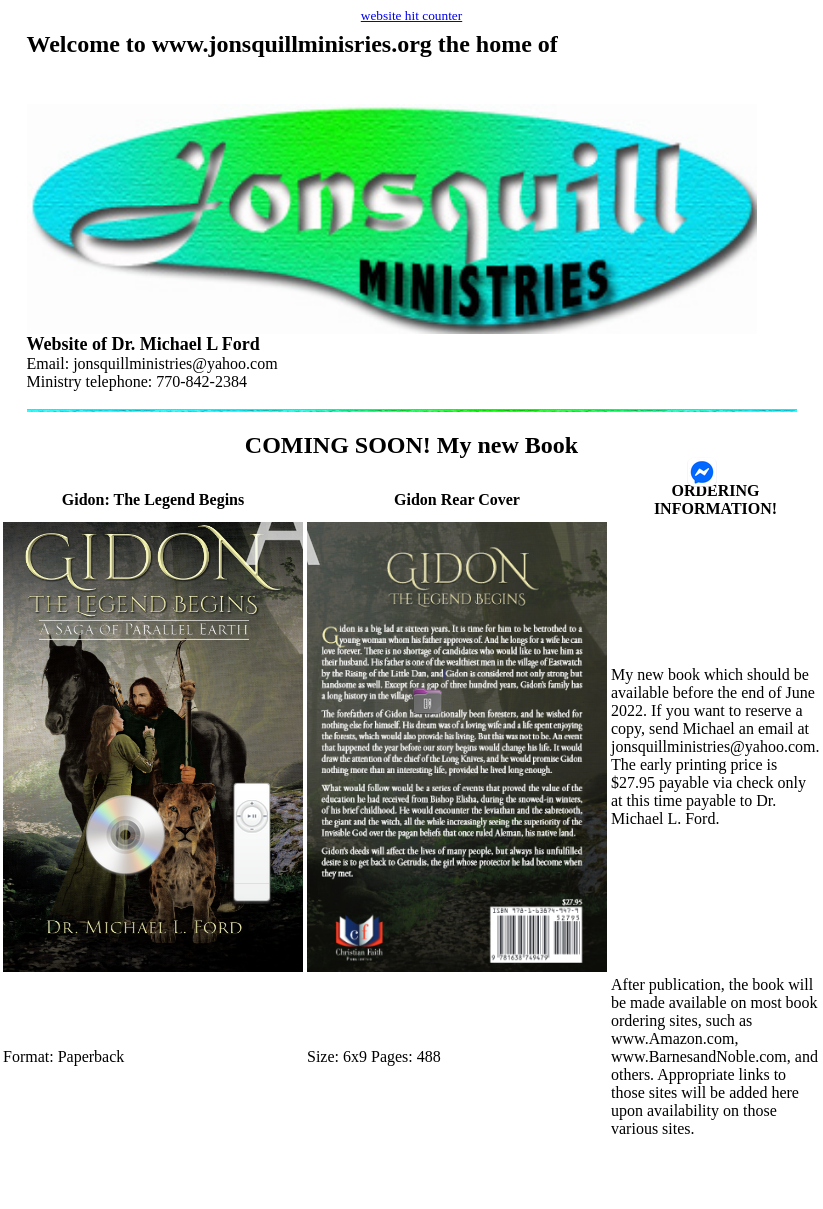 The height and width of the screenshot is (1209, 823). What do you see at coordinates (125, 836) in the screenshot?
I see `access audio CD contents` at bounding box center [125, 836].